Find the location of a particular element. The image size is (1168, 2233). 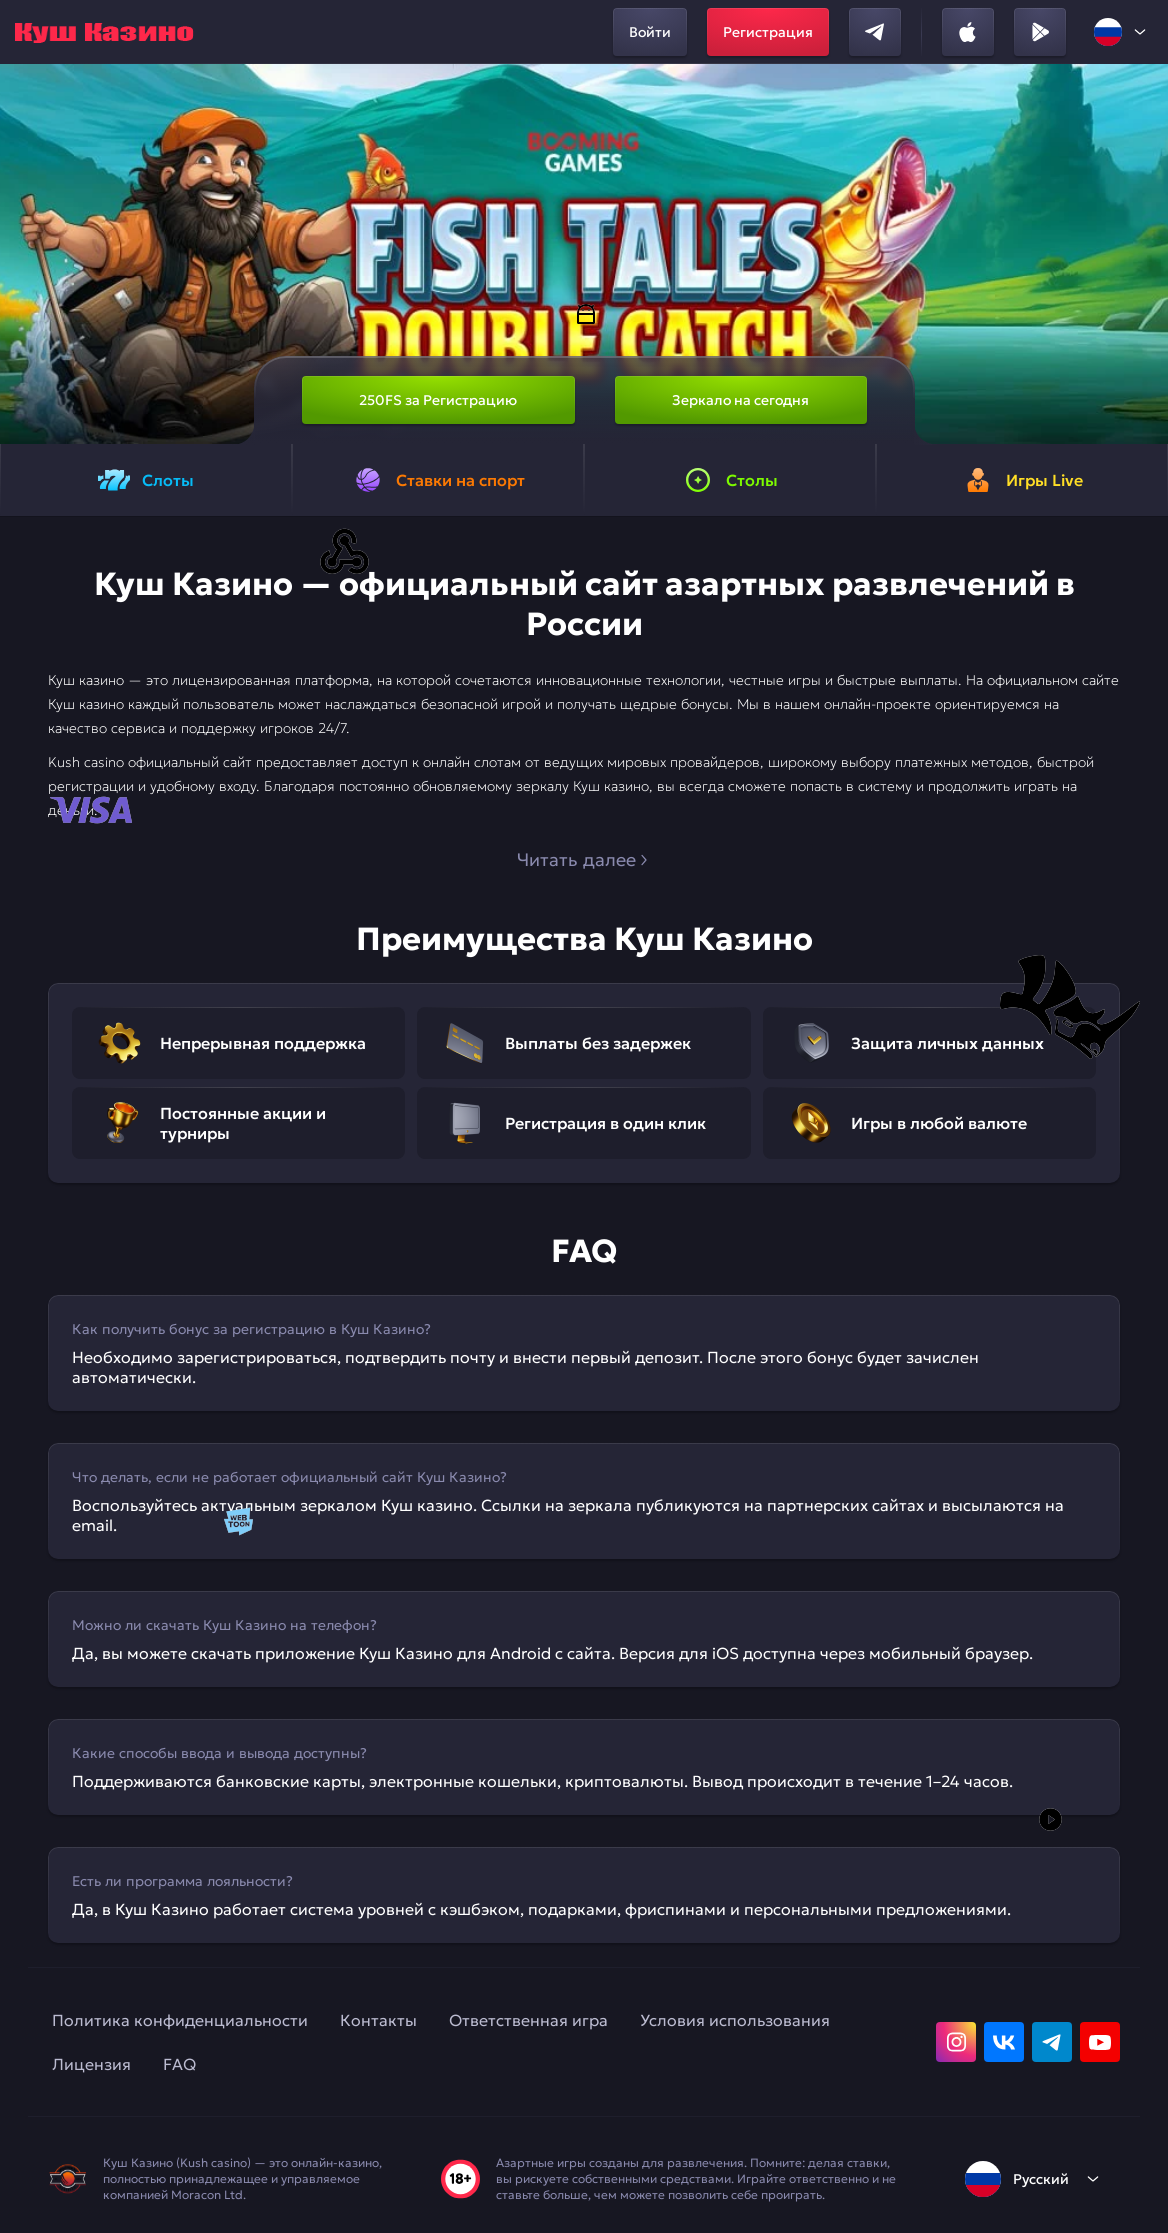

android operating system logo is located at coordinates (586, 314).